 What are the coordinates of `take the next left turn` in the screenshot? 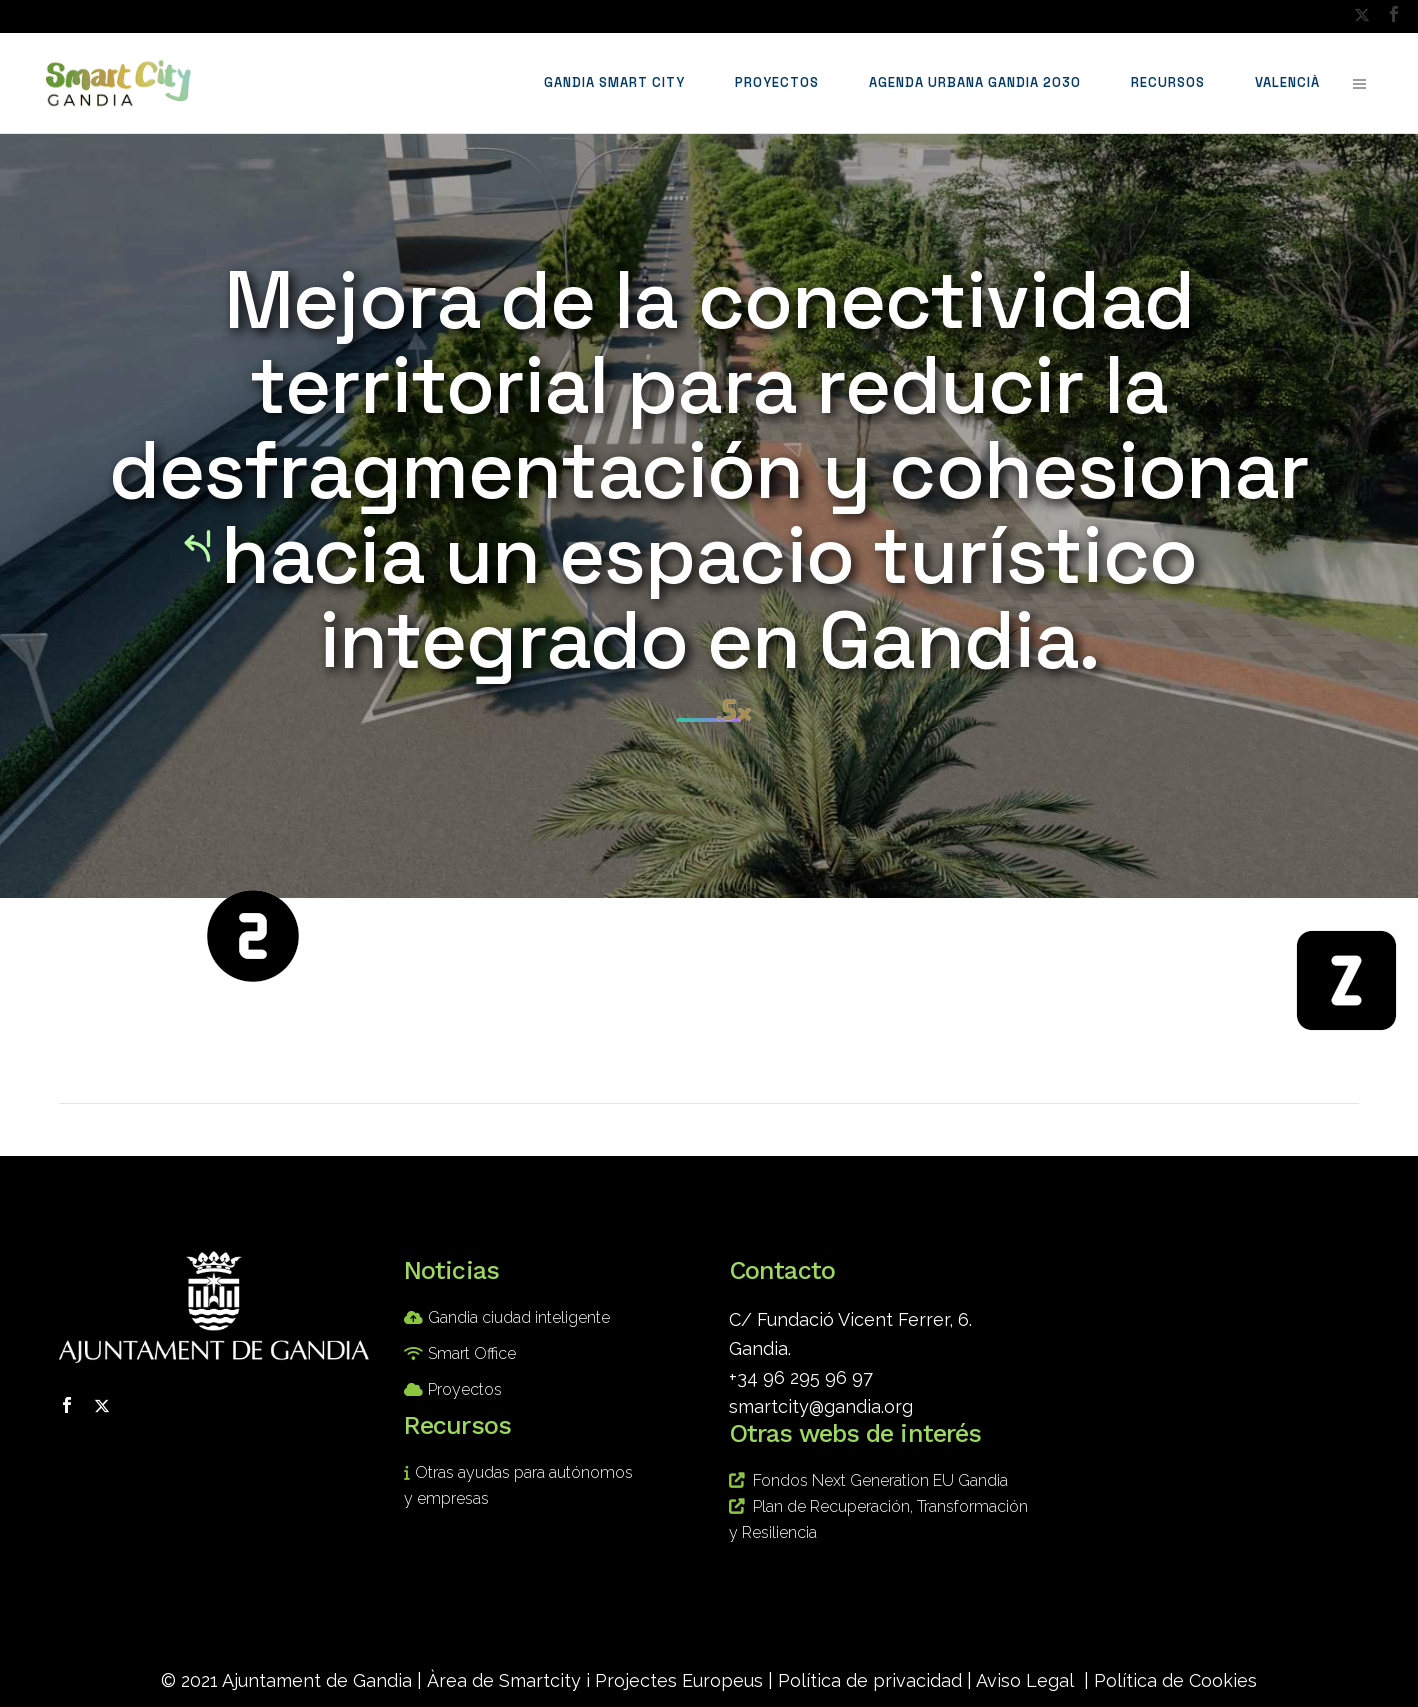 It's located at (199, 546).